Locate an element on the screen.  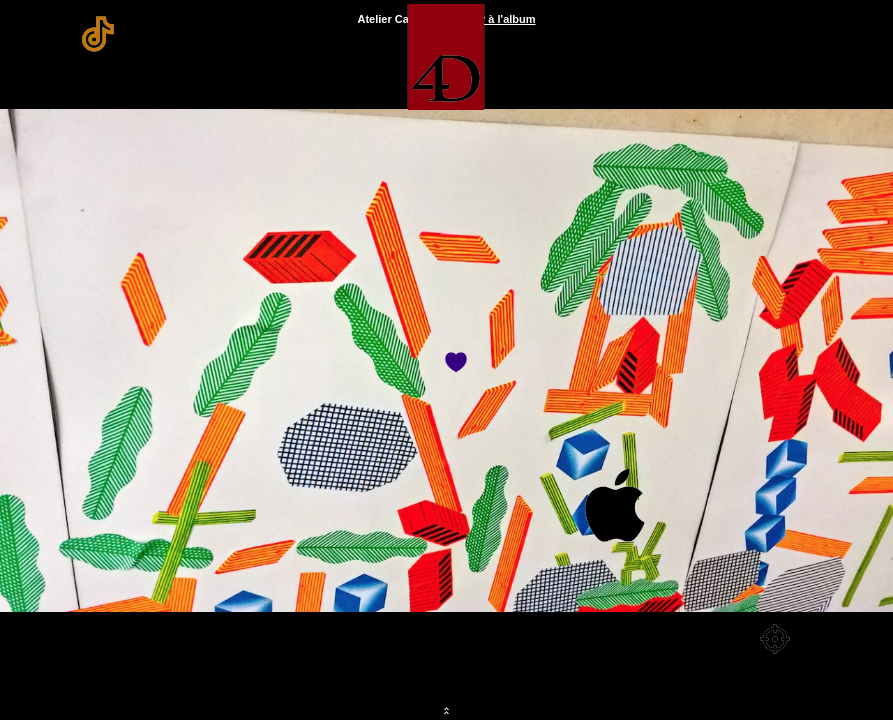
Apple company logo is located at coordinates (616, 505).